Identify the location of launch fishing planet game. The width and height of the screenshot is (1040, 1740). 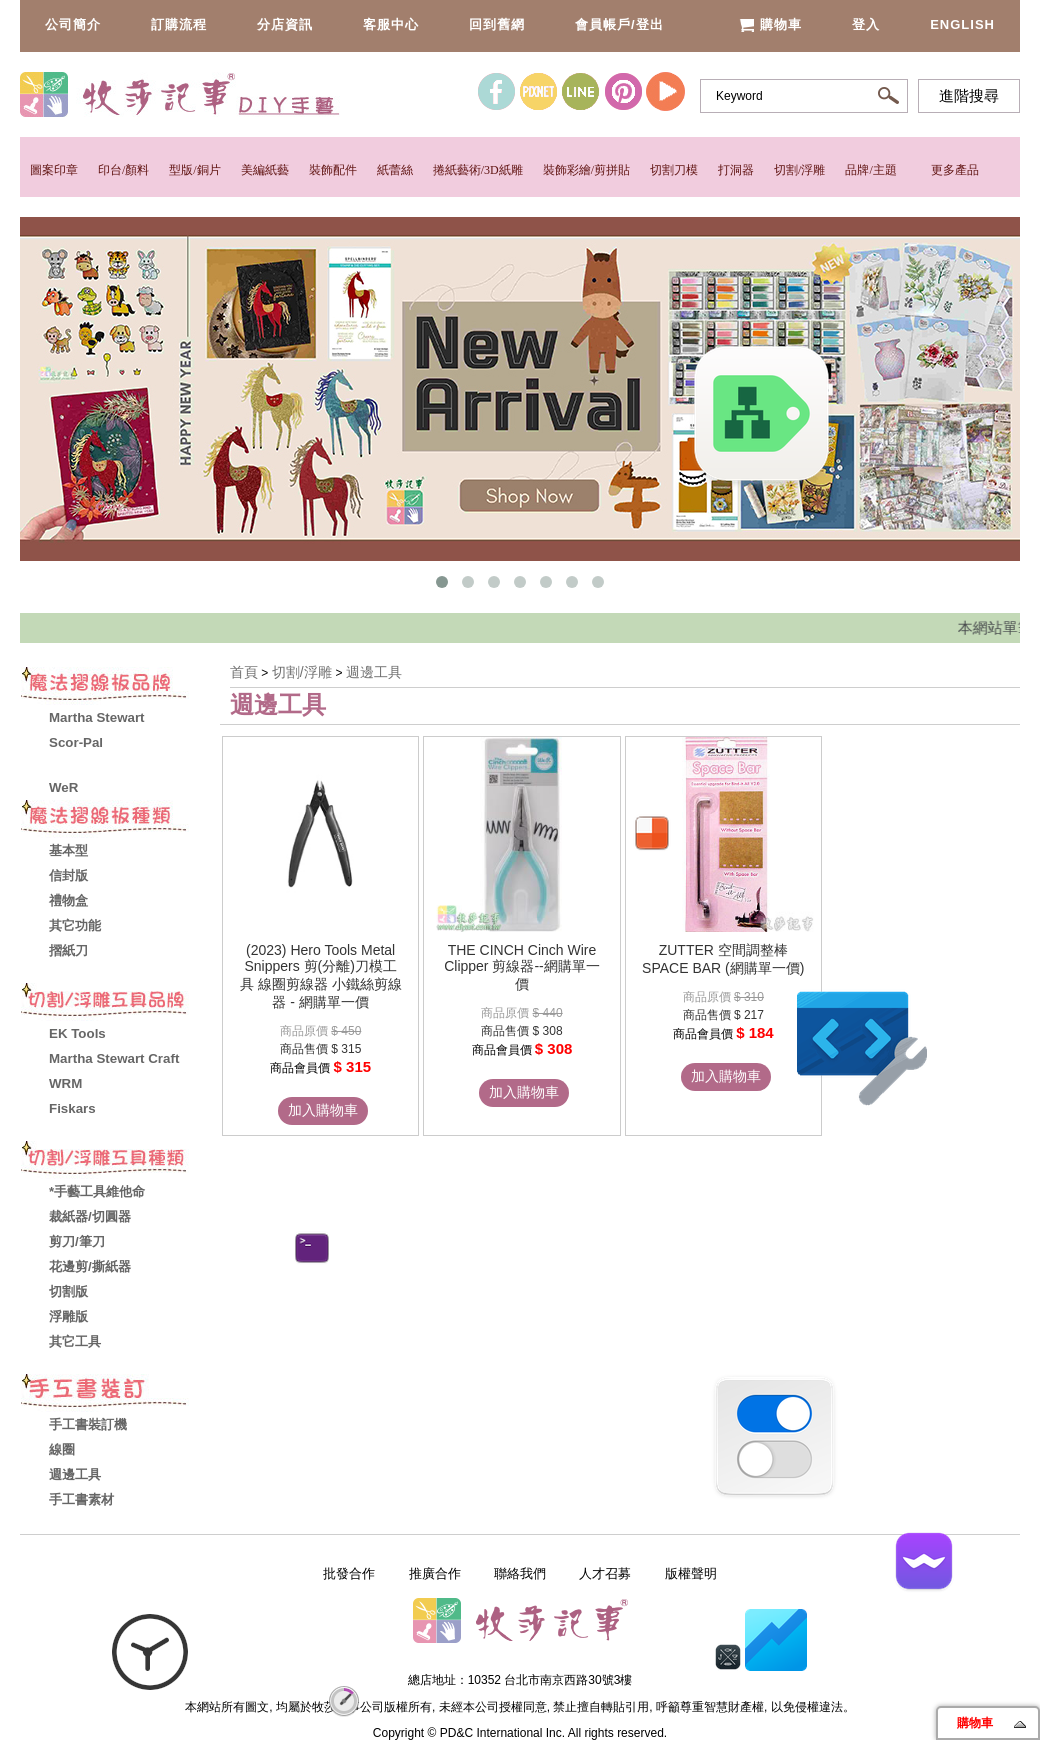
(728, 1657).